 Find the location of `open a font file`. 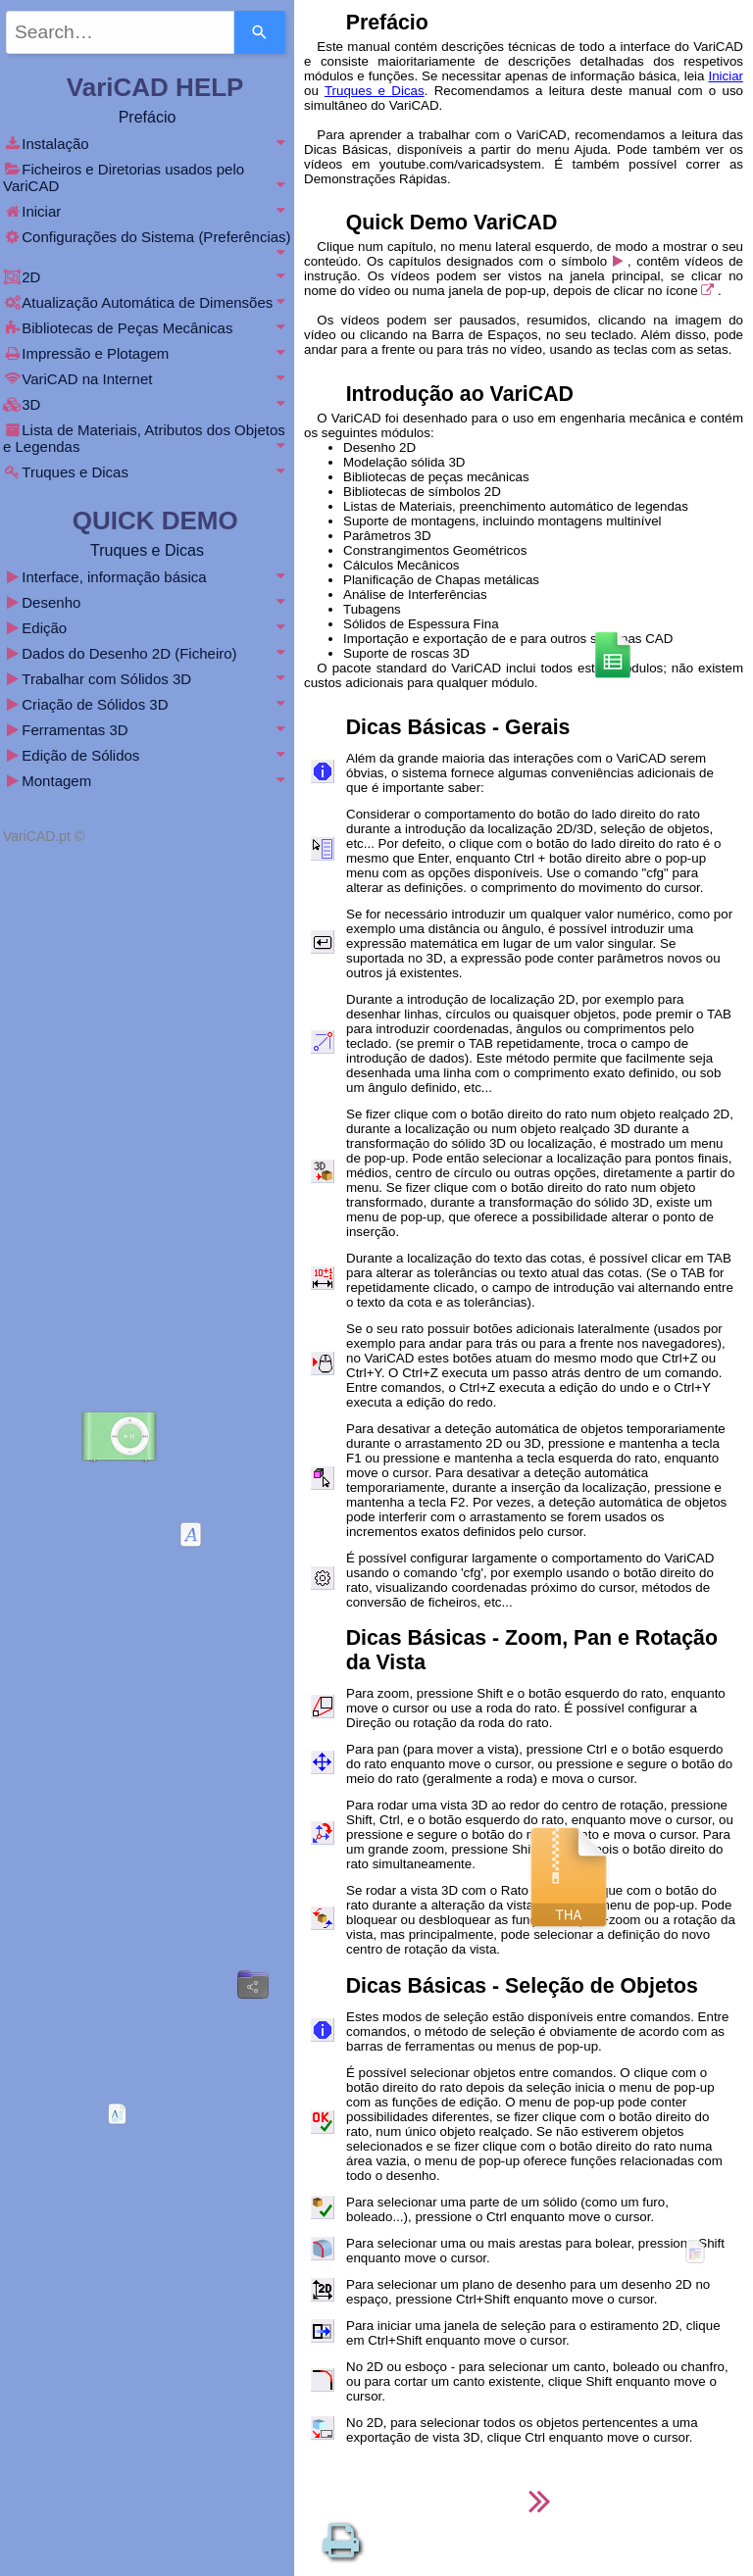

open a font file is located at coordinates (190, 1534).